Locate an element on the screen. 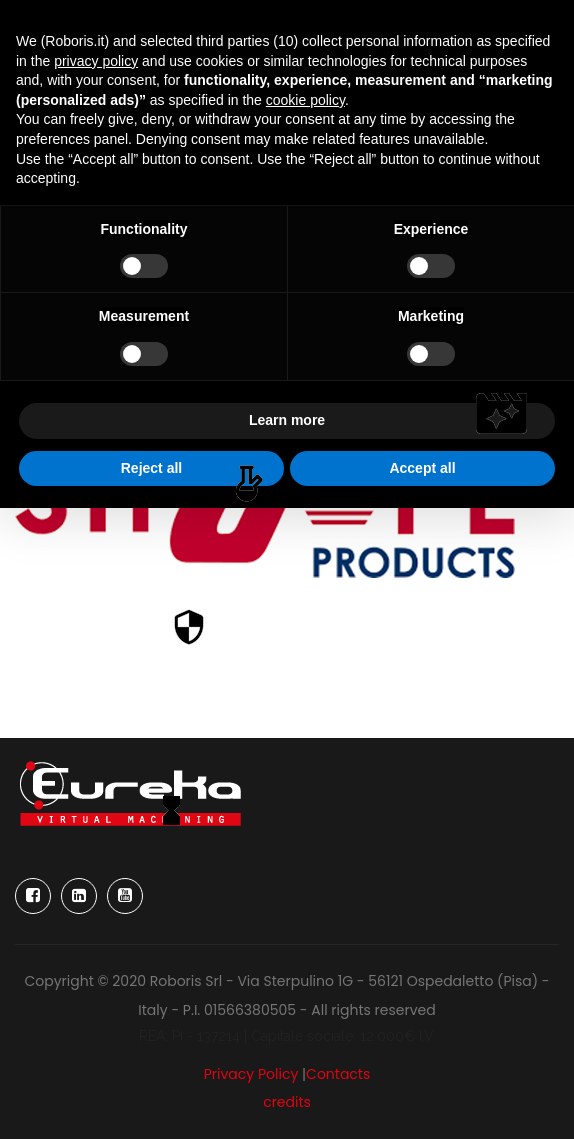 This screenshot has width=574, height=1139. indicates a process is in progress or loading is located at coordinates (171, 810).